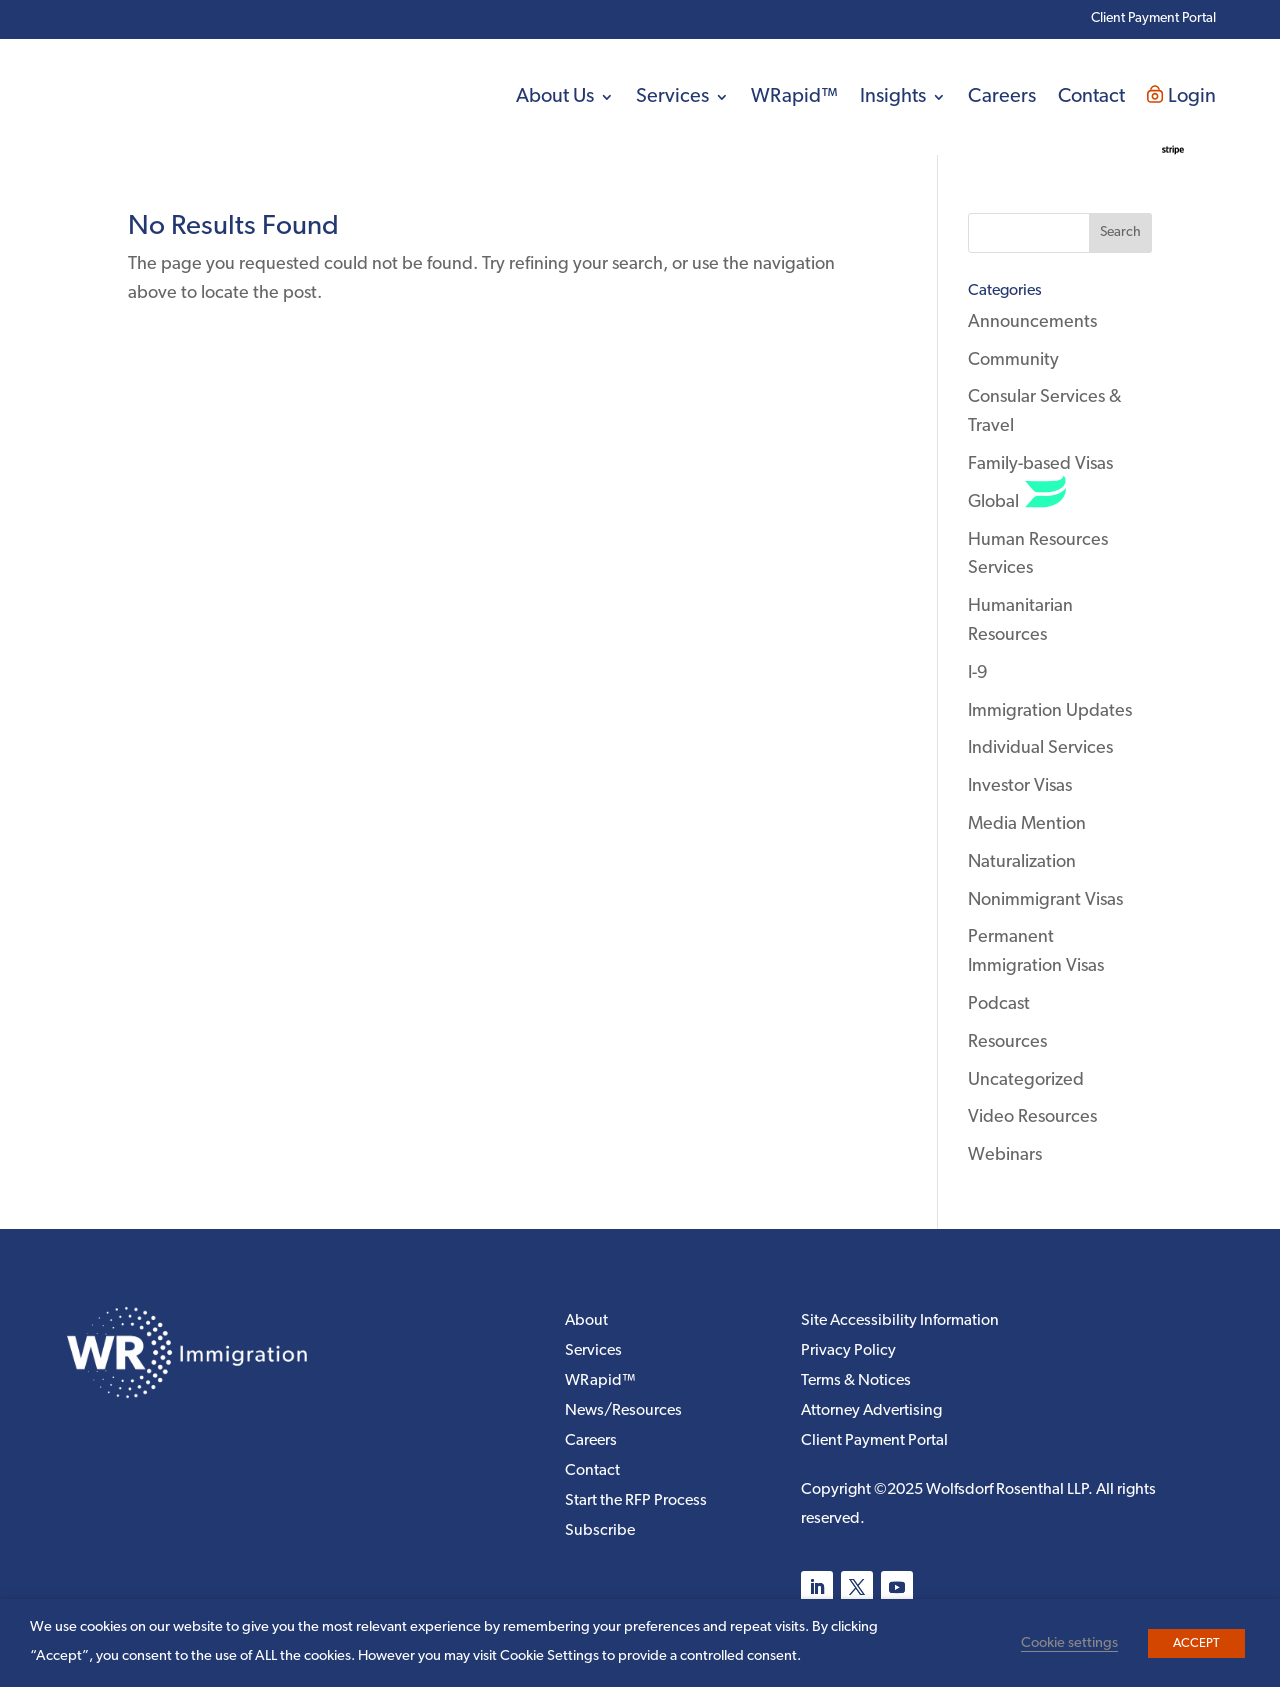  What do you see at coordinates (1173, 150) in the screenshot?
I see `Stripe payment integration` at bounding box center [1173, 150].